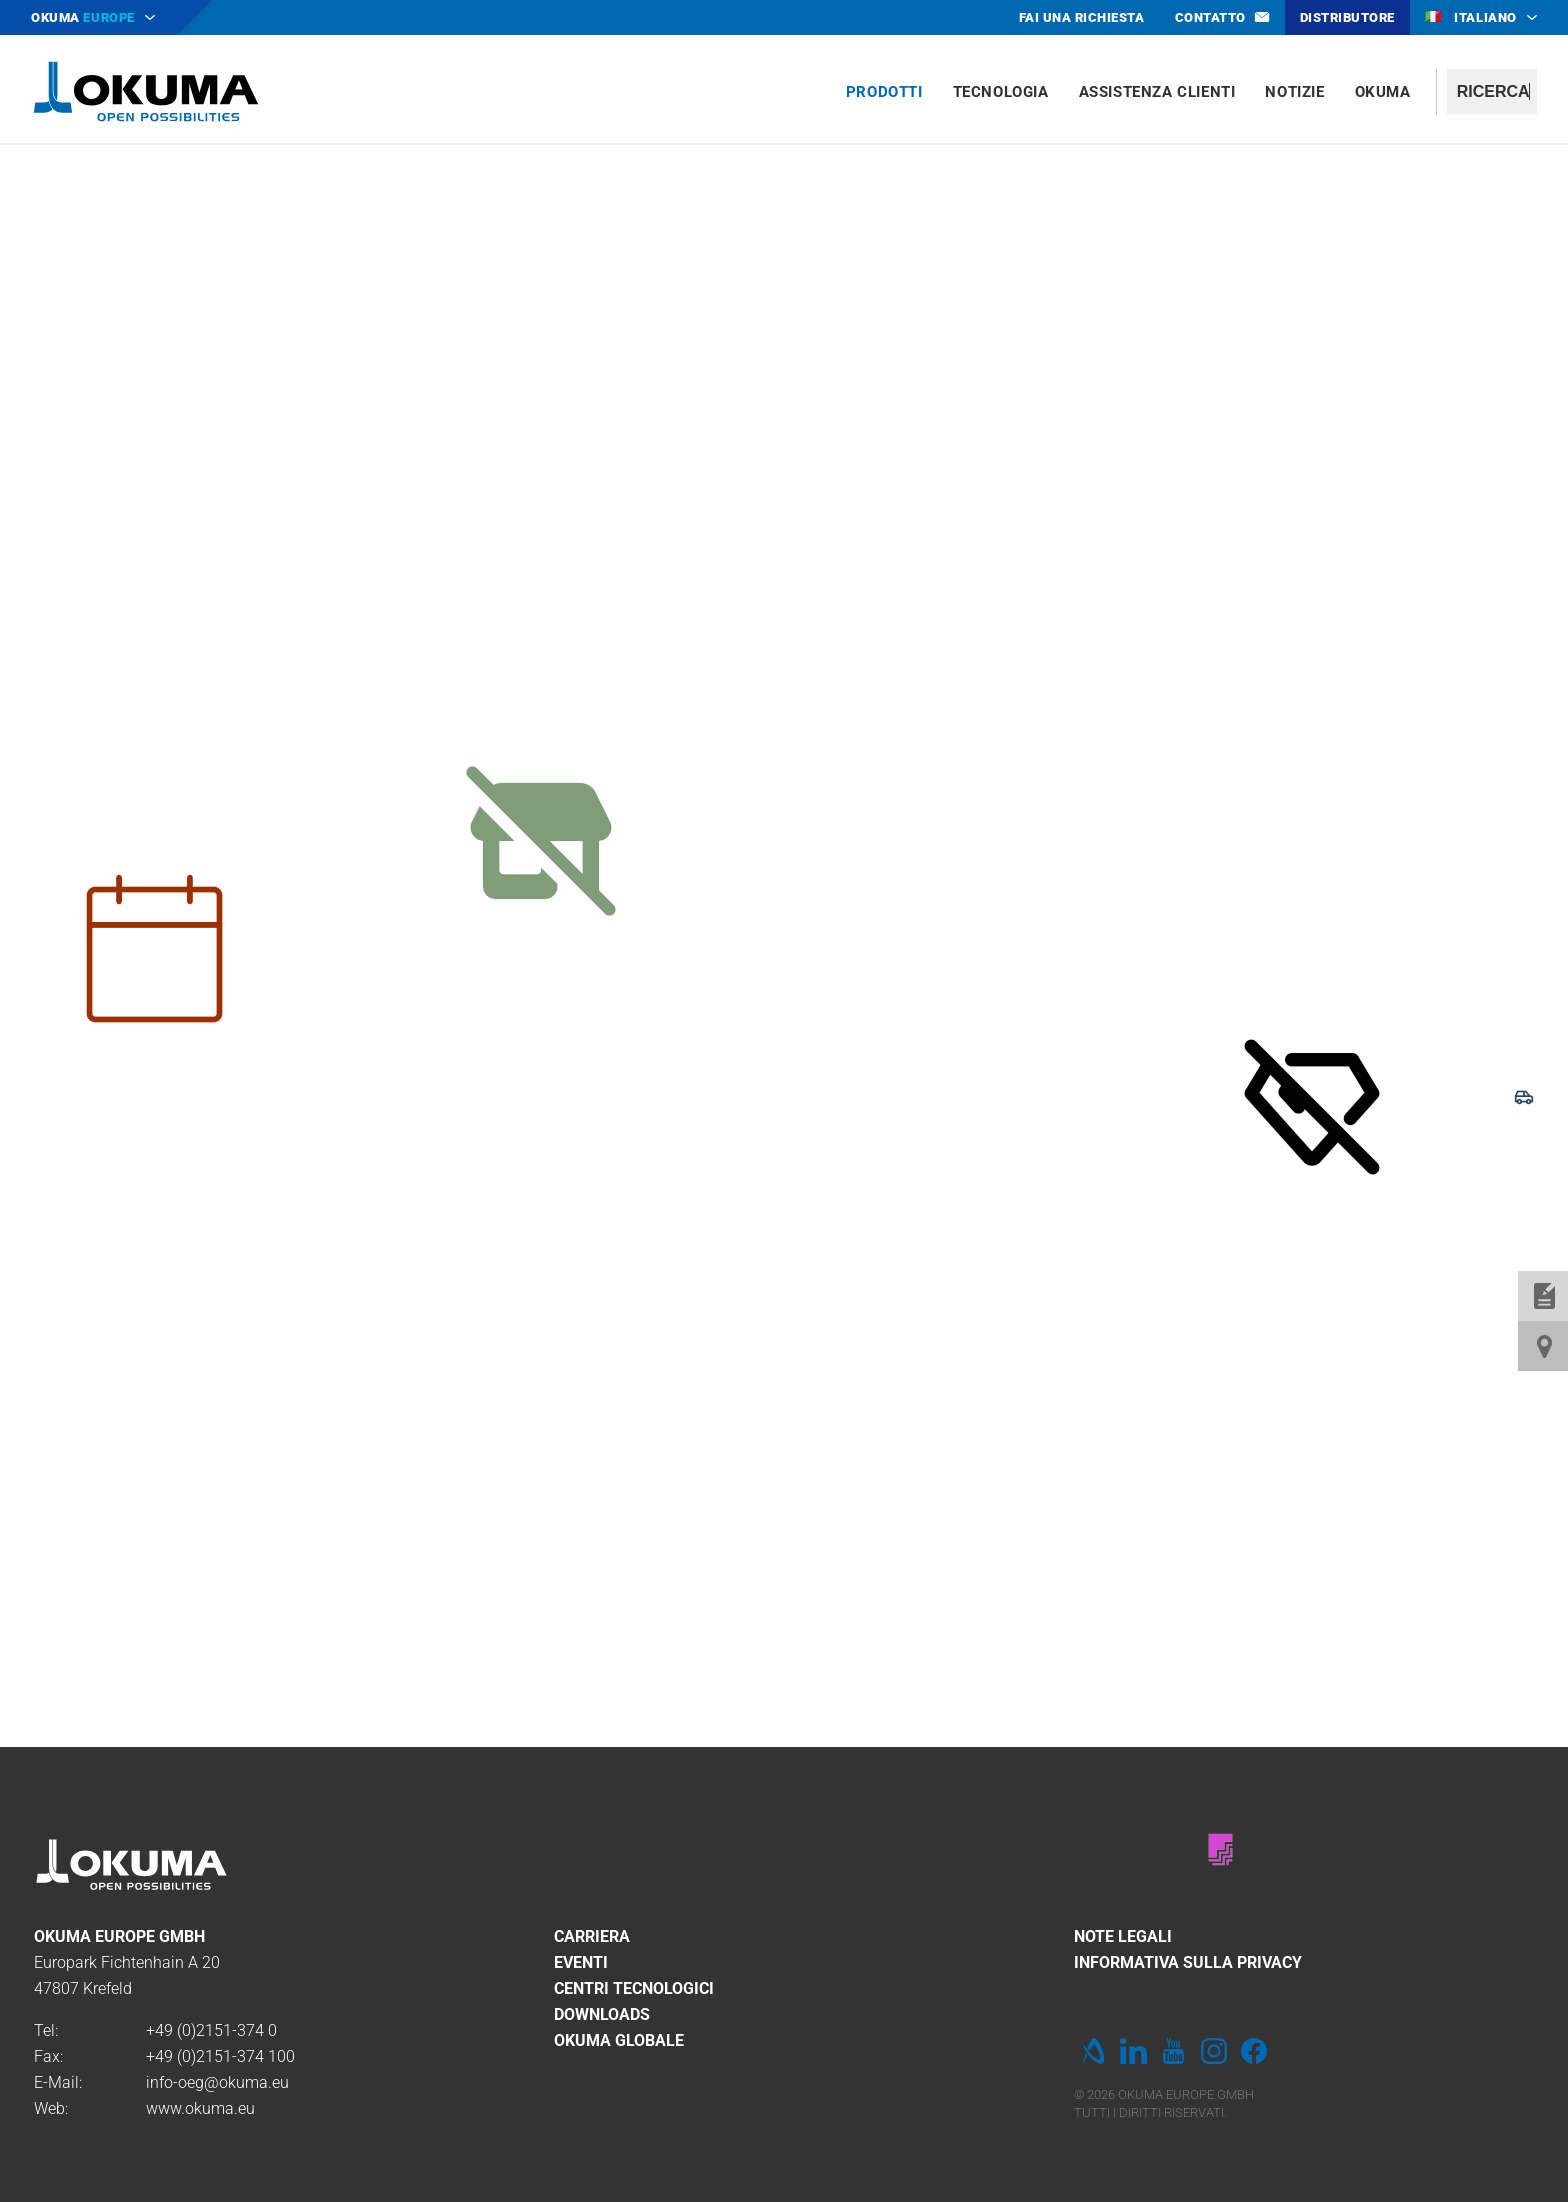  I want to click on access vehicle or driving settings, so click(1524, 1097).